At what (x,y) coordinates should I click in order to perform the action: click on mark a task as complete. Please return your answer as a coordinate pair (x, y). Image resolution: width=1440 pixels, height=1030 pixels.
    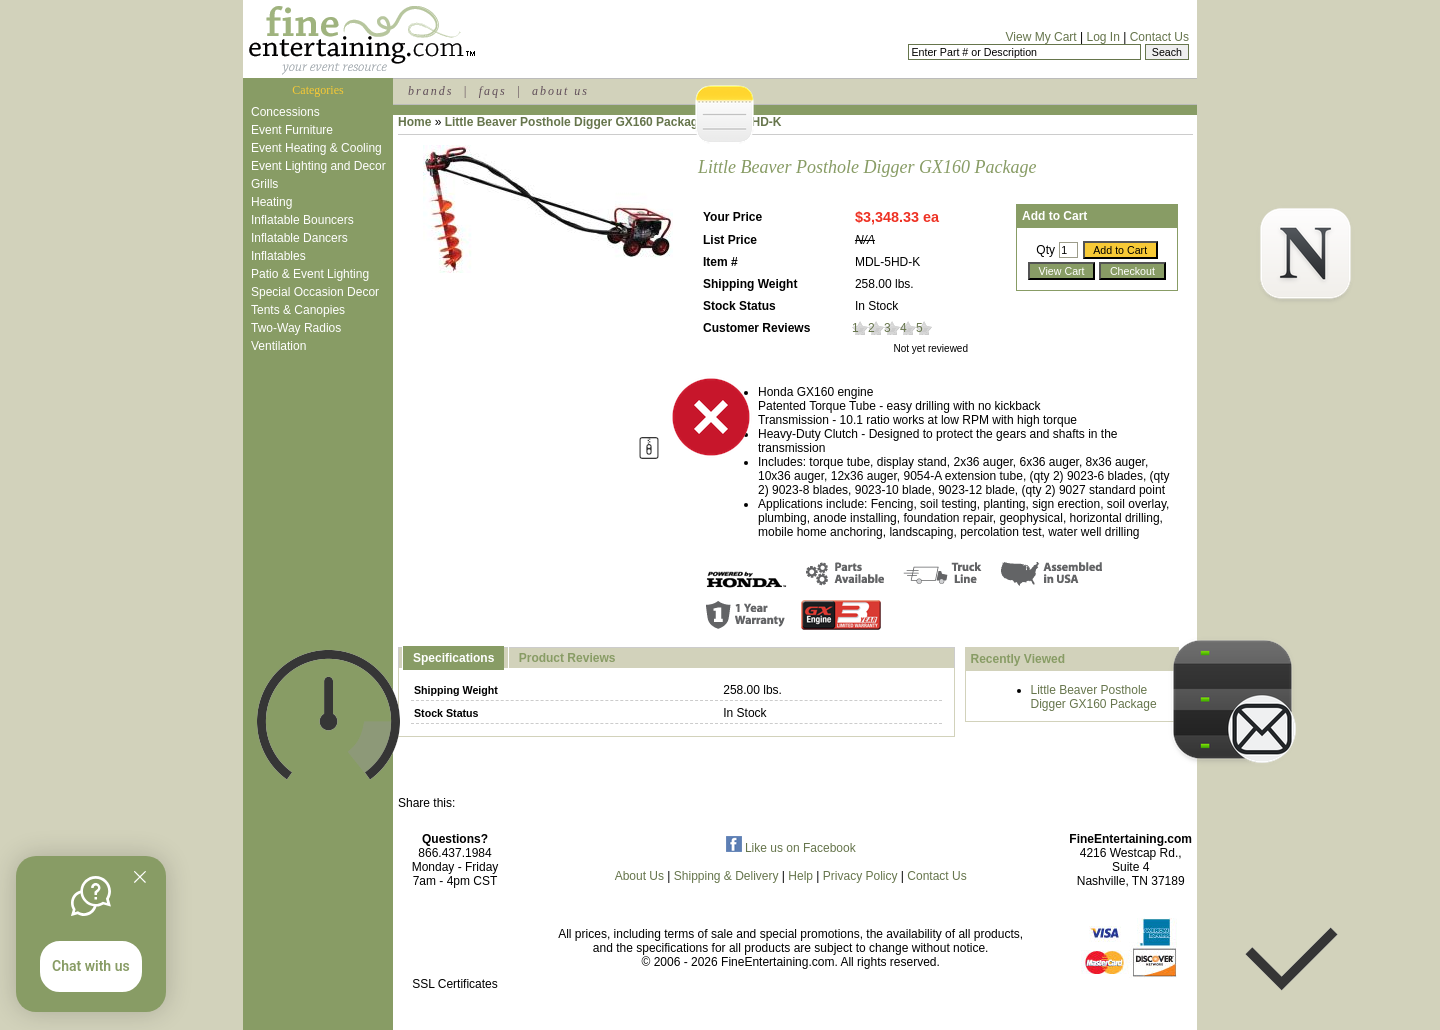
    Looking at the image, I should click on (1291, 960).